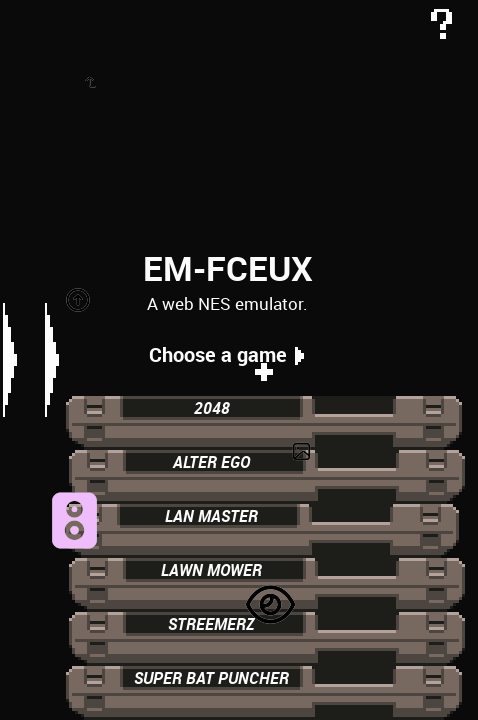 This screenshot has height=720, width=478. Describe the element at coordinates (301, 451) in the screenshot. I see `view image or photo` at that location.